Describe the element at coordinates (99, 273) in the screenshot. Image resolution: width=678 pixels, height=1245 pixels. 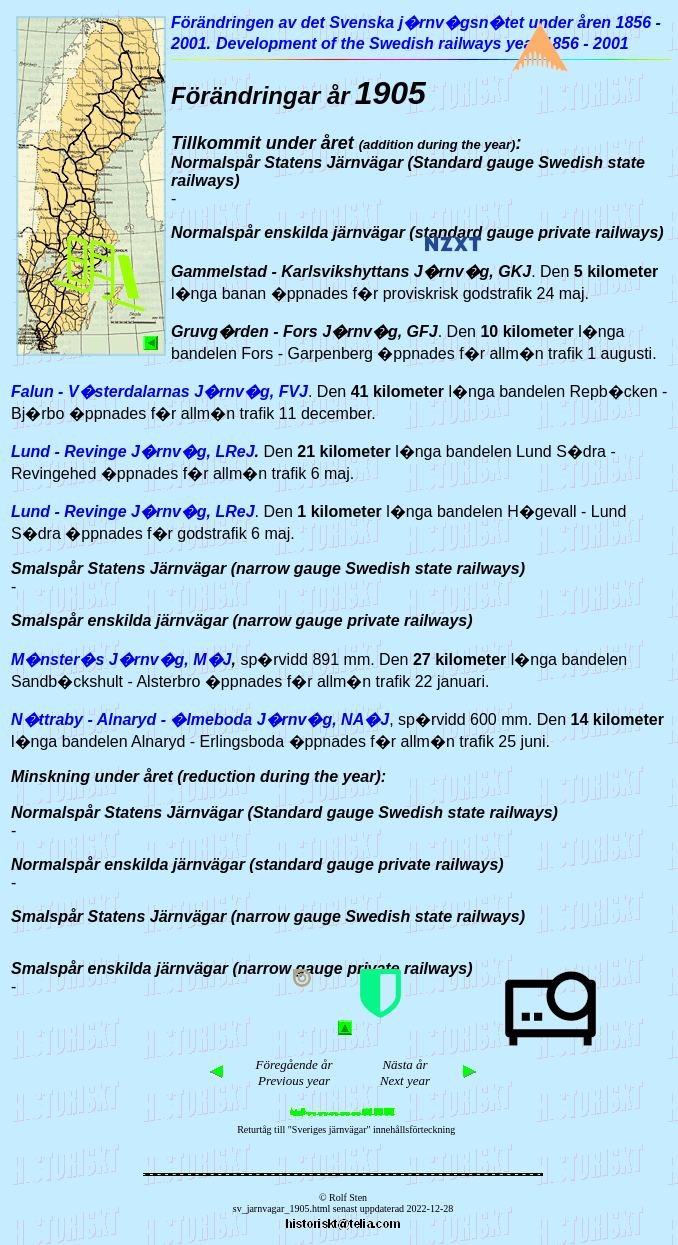
I see `open the Kenmei manga tracking app` at that location.